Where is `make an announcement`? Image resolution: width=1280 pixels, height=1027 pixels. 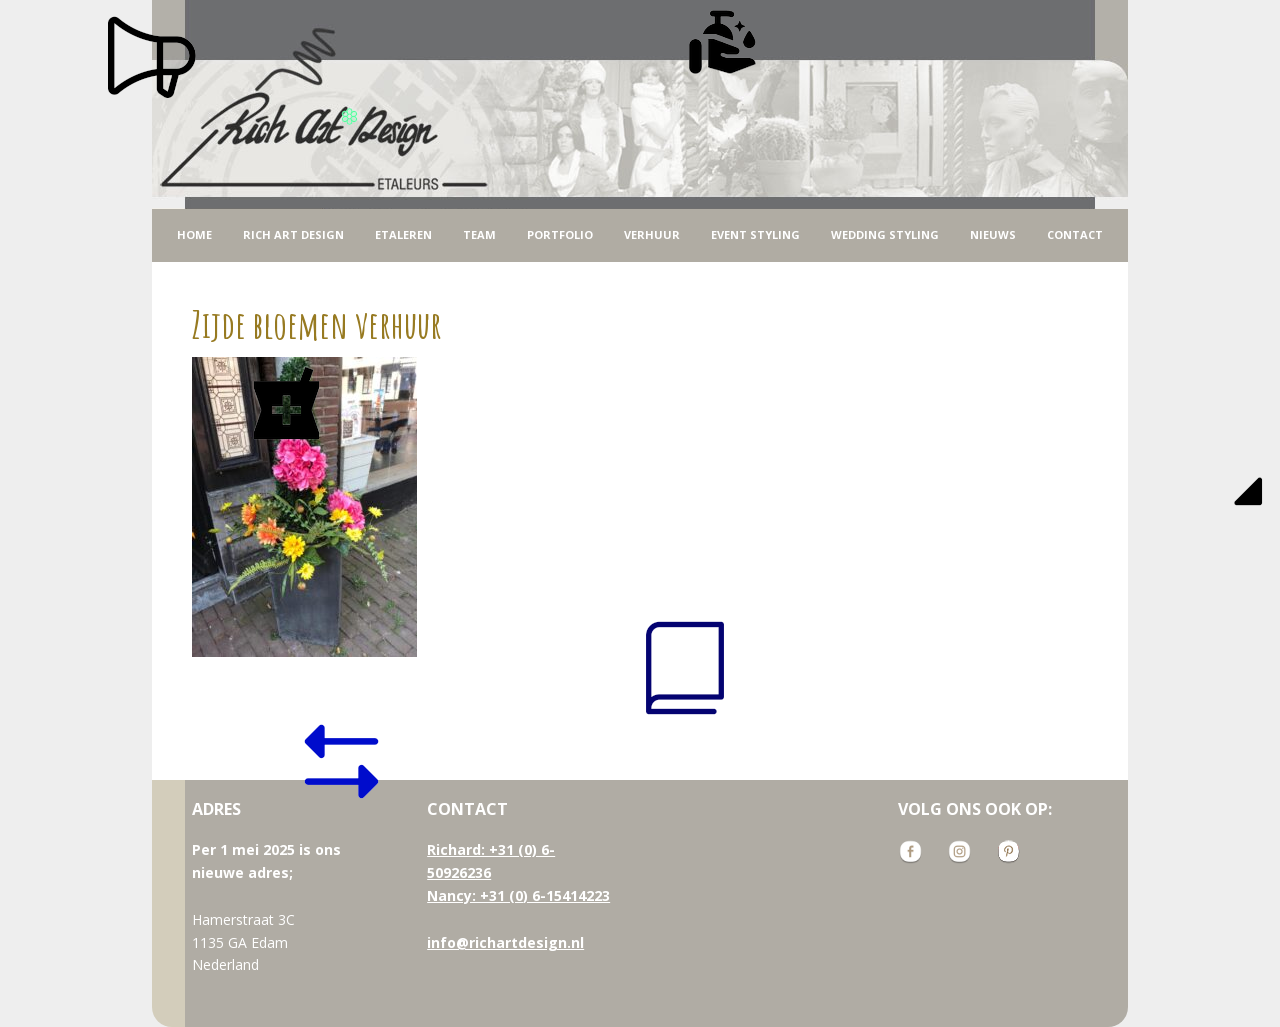 make an announcement is located at coordinates (147, 59).